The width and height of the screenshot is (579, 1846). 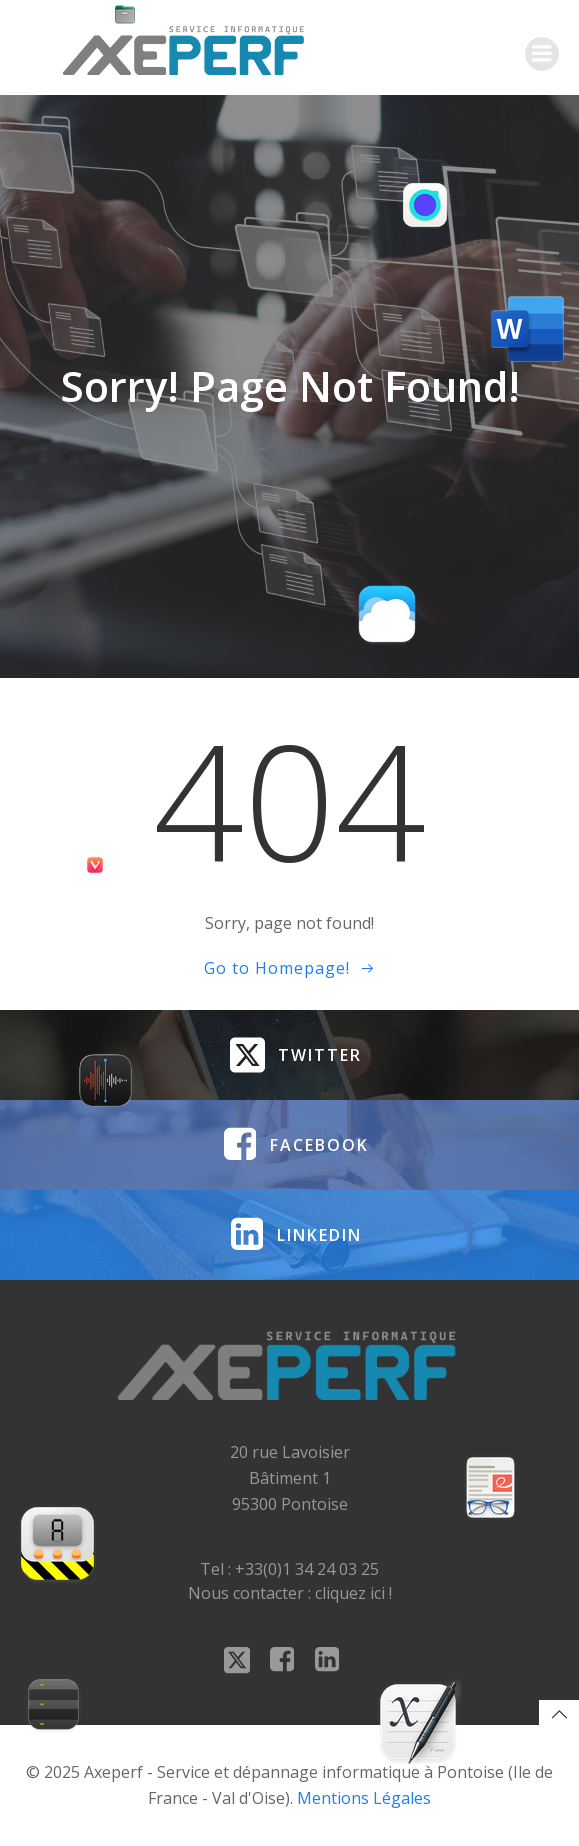 I want to click on open voice memos app, so click(x=105, y=1080).